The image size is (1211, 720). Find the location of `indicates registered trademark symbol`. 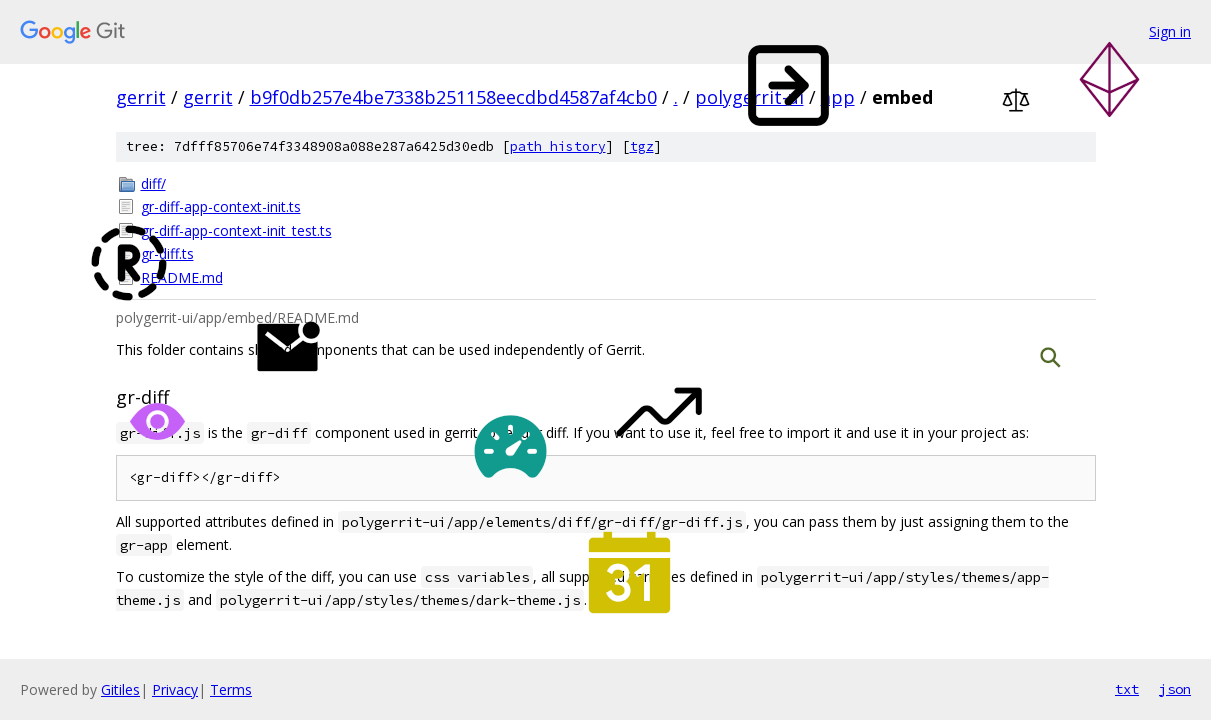

indicates registered trademark symbol is located at coordinates (129, 263).